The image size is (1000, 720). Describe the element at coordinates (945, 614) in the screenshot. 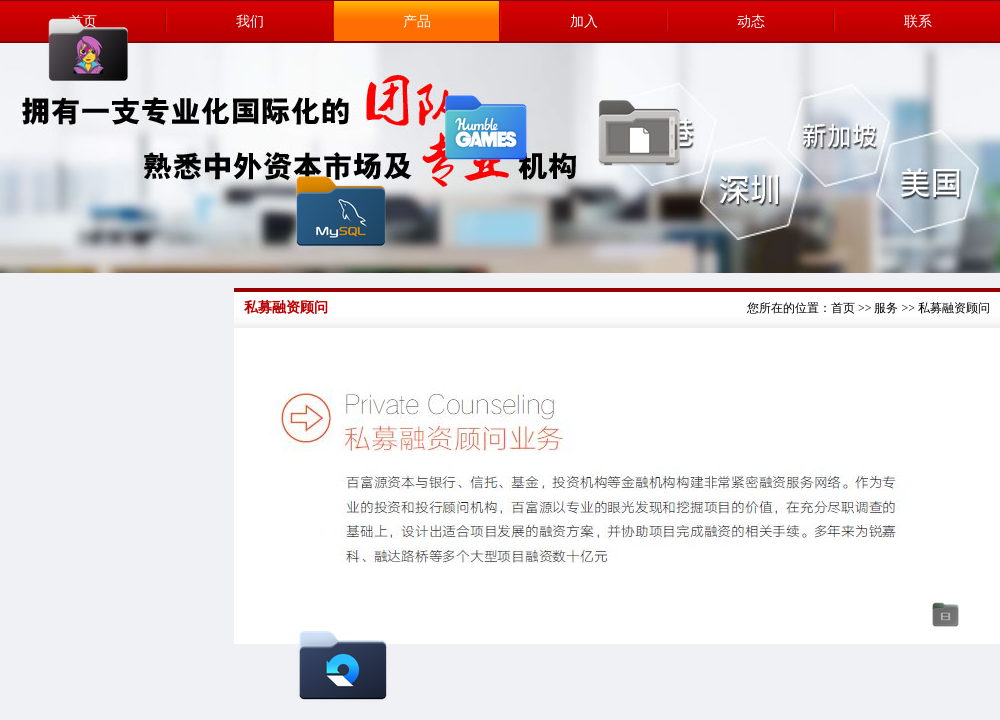

I see `open your videos folder` at that location.